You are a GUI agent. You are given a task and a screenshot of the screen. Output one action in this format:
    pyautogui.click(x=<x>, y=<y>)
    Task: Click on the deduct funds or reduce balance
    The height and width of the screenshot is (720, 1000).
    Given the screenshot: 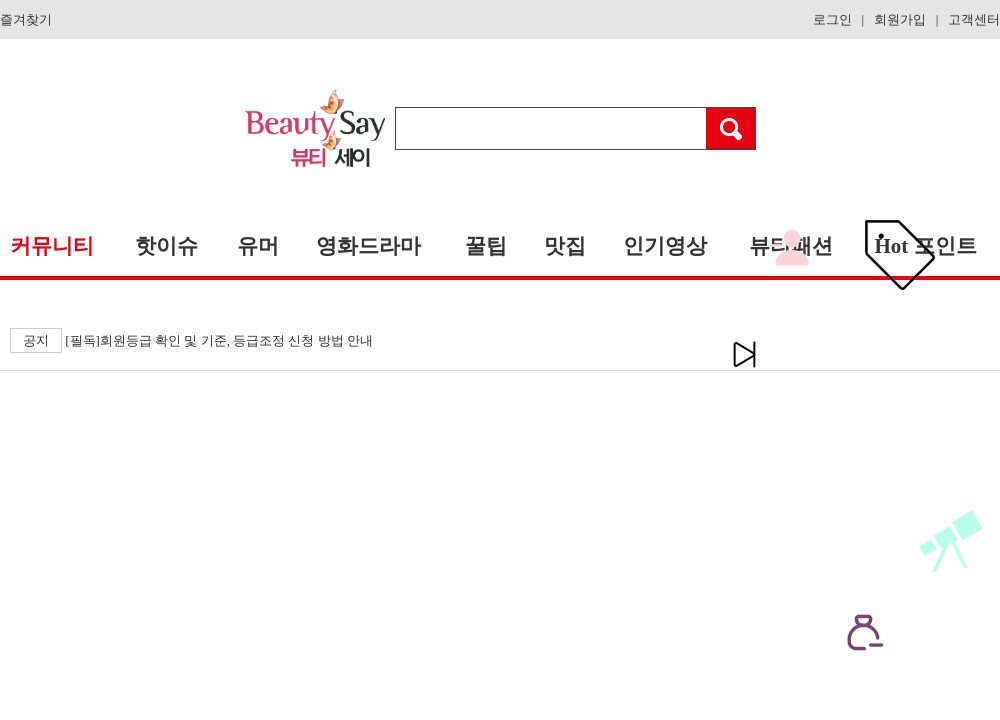 What is the action you would take?
    pyautogui.click(x=863, y=632)
    